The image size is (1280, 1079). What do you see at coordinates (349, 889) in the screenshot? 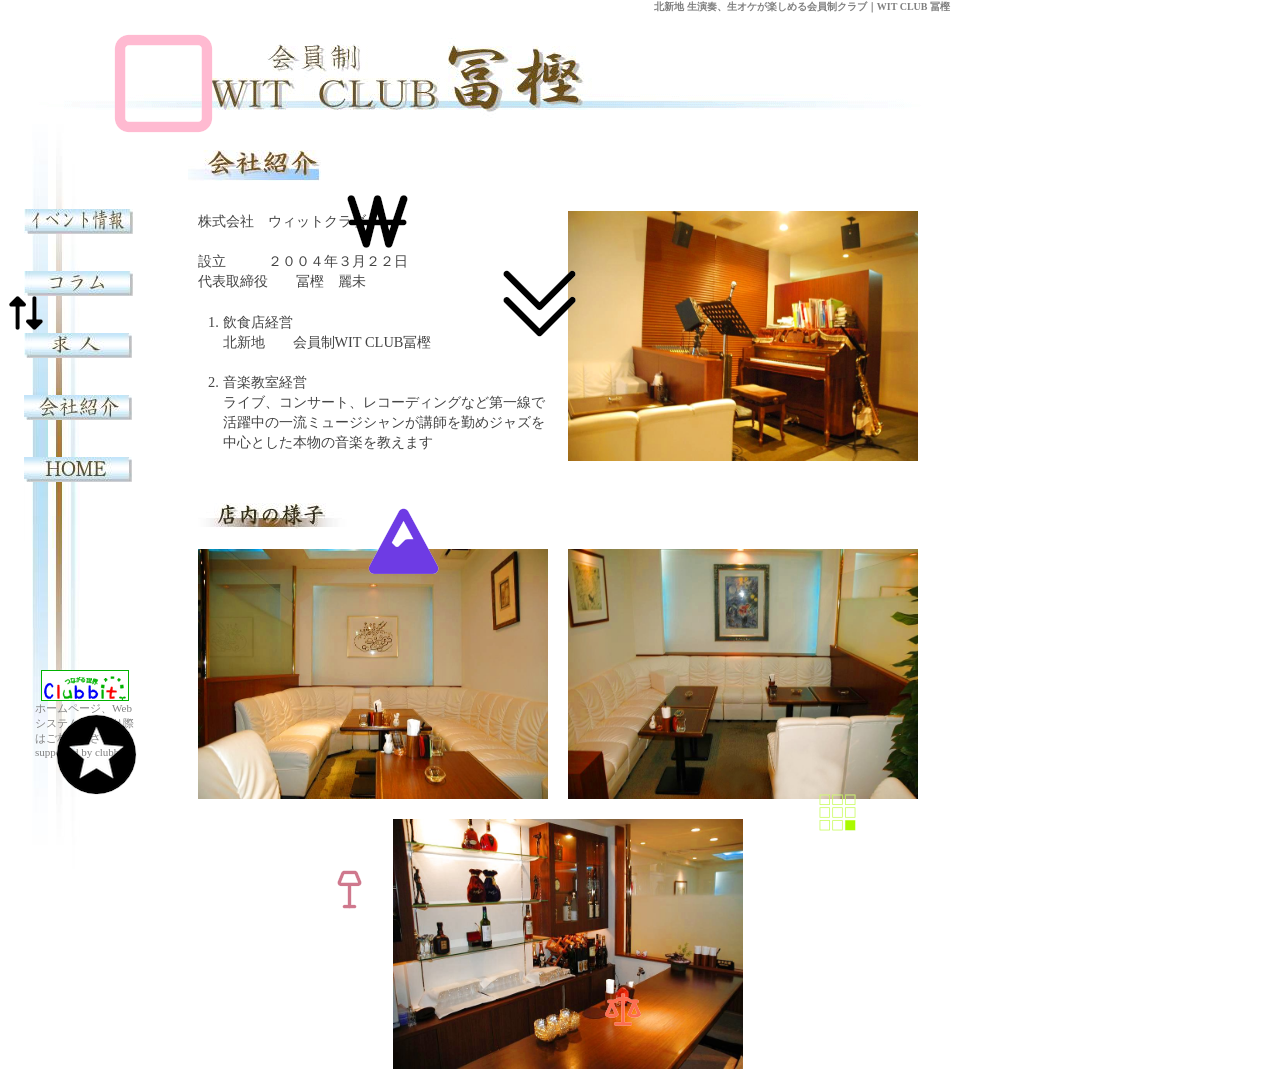
I see `toggle floor lamp on or off` at bounding box center [349, 889].